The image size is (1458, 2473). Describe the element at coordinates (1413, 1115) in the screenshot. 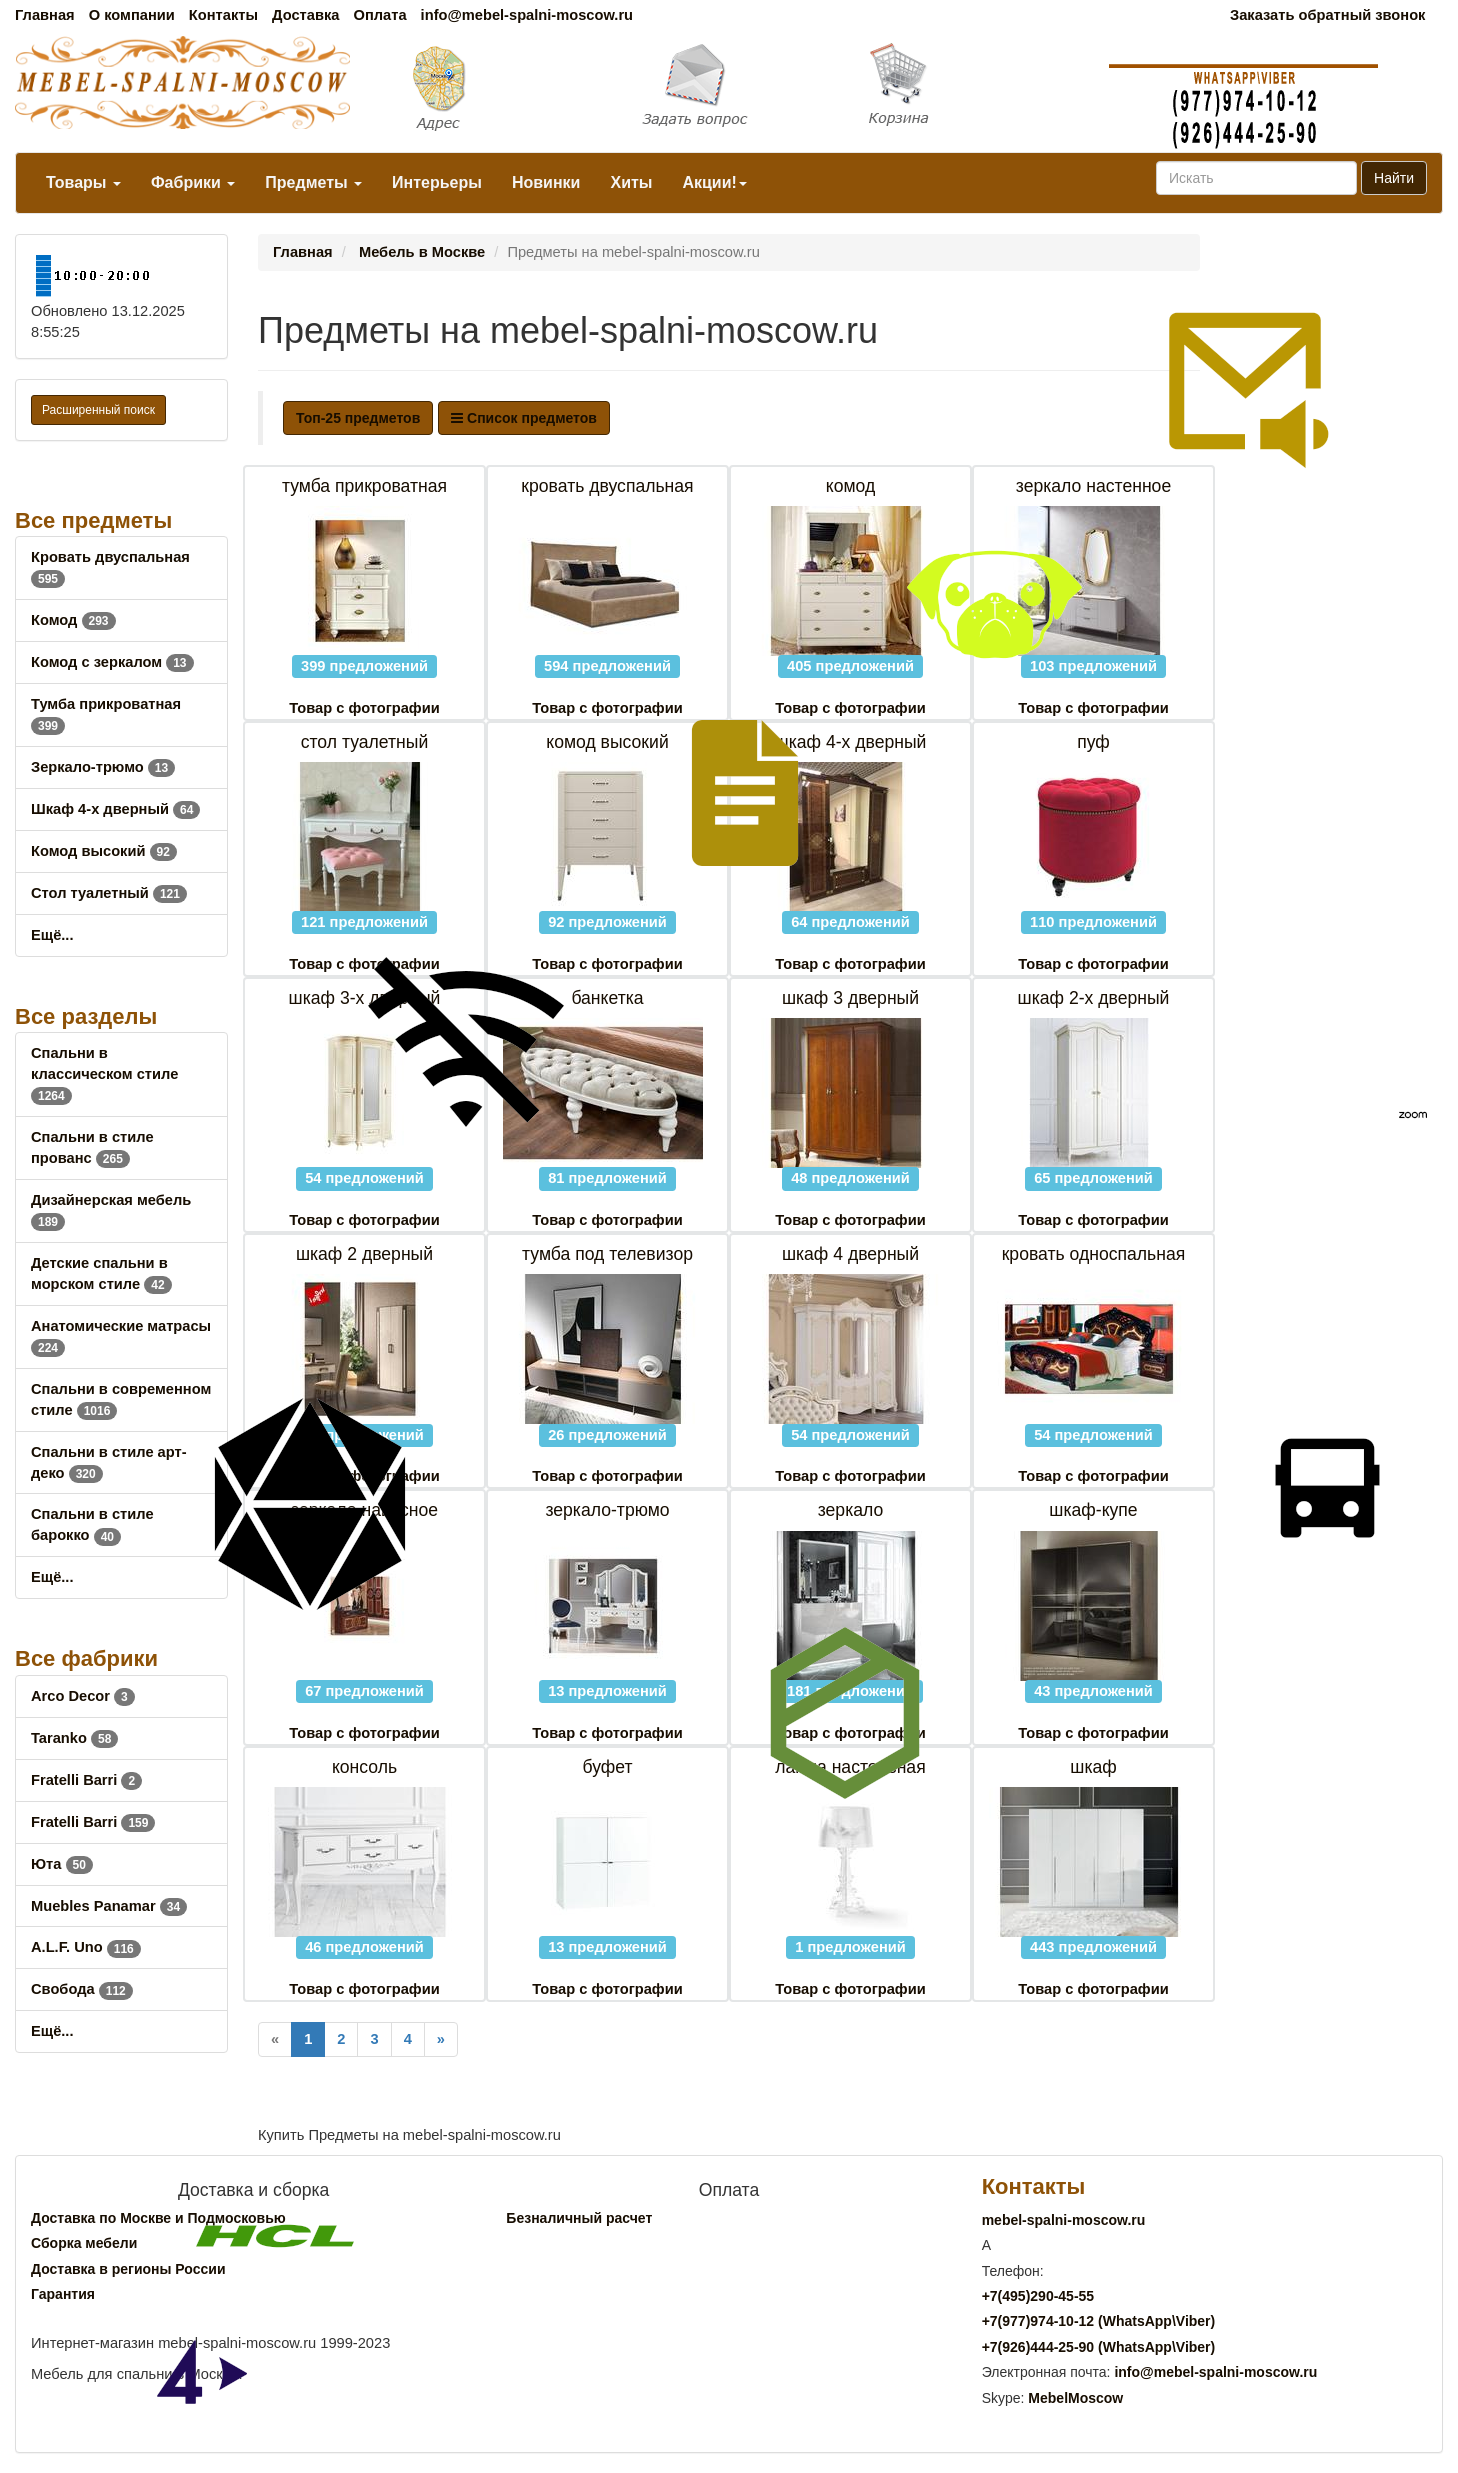

I see `open Zoom video conferencing app` at that location.